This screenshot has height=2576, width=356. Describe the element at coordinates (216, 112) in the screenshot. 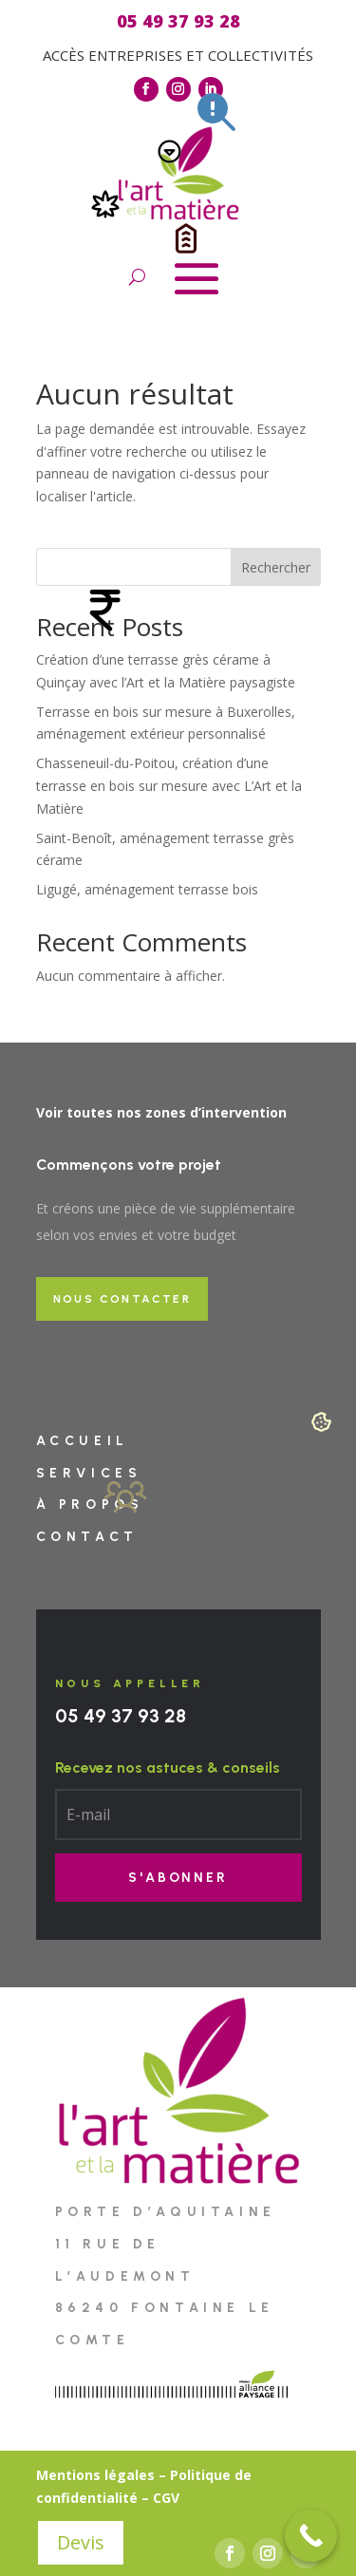

I see `search error or warning` at that location.